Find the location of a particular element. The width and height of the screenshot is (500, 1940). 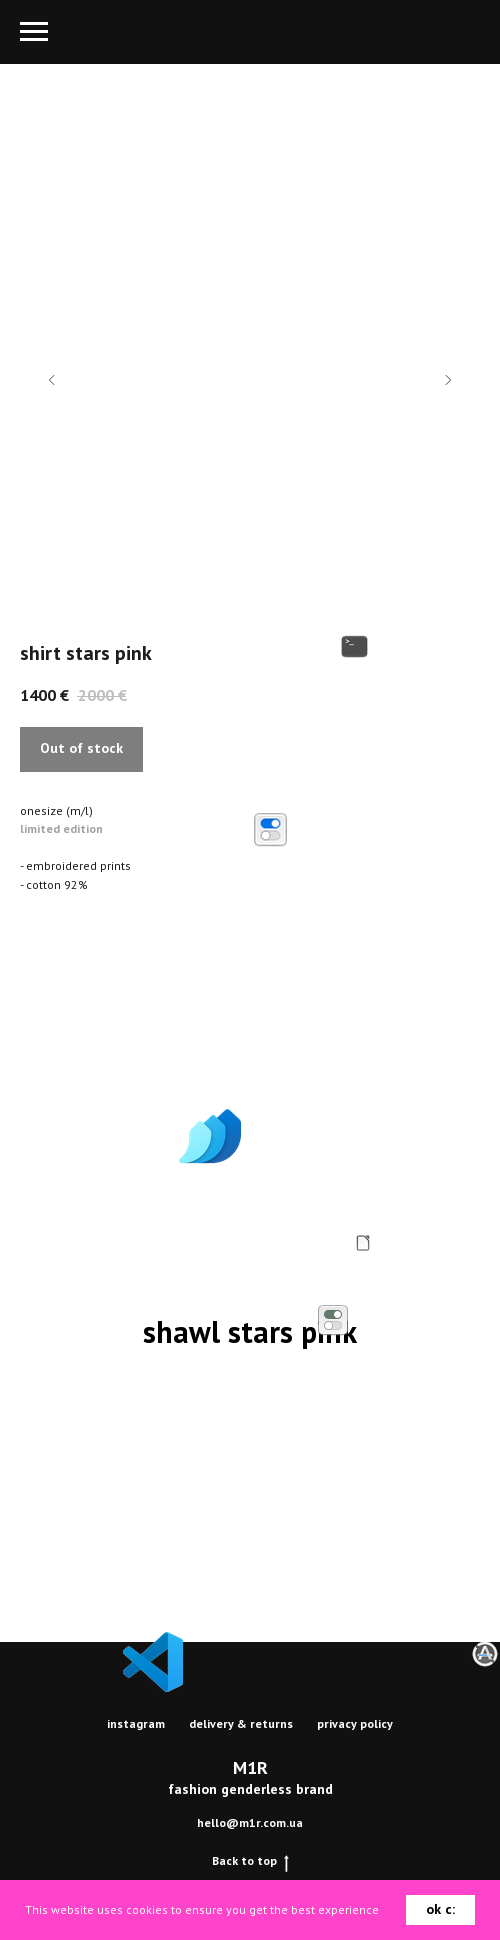

open microsoft viva insights app is located at coordinates (210, 1136).